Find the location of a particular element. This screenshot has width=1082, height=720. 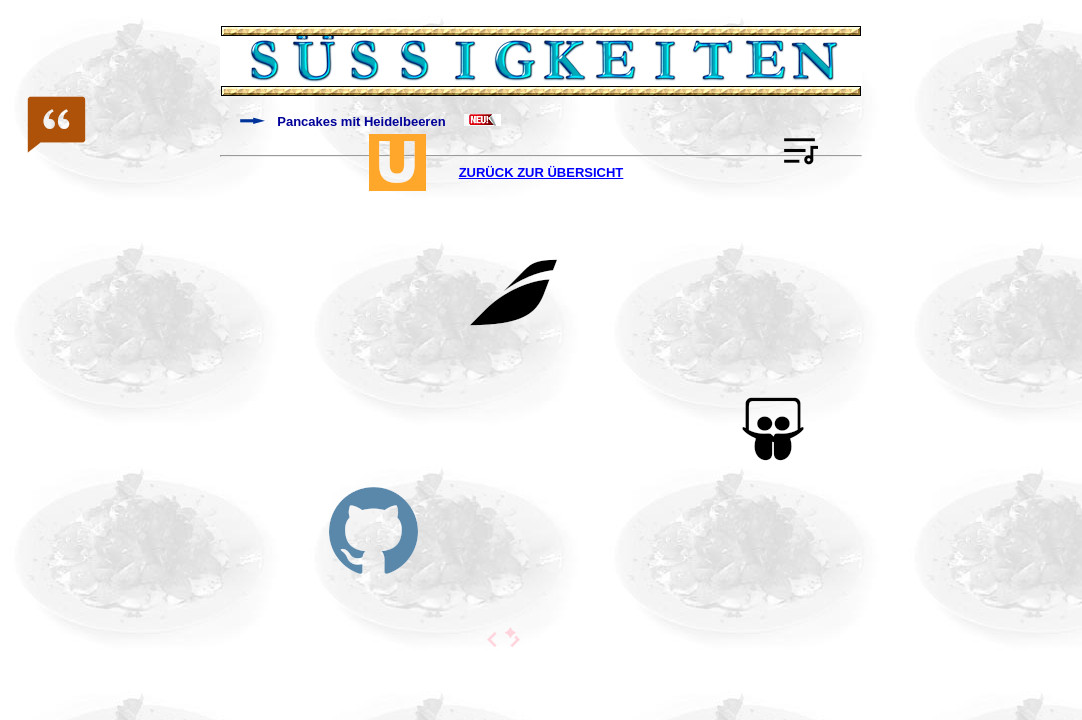

visit github profile or repository is located at coordinates (373, 530).